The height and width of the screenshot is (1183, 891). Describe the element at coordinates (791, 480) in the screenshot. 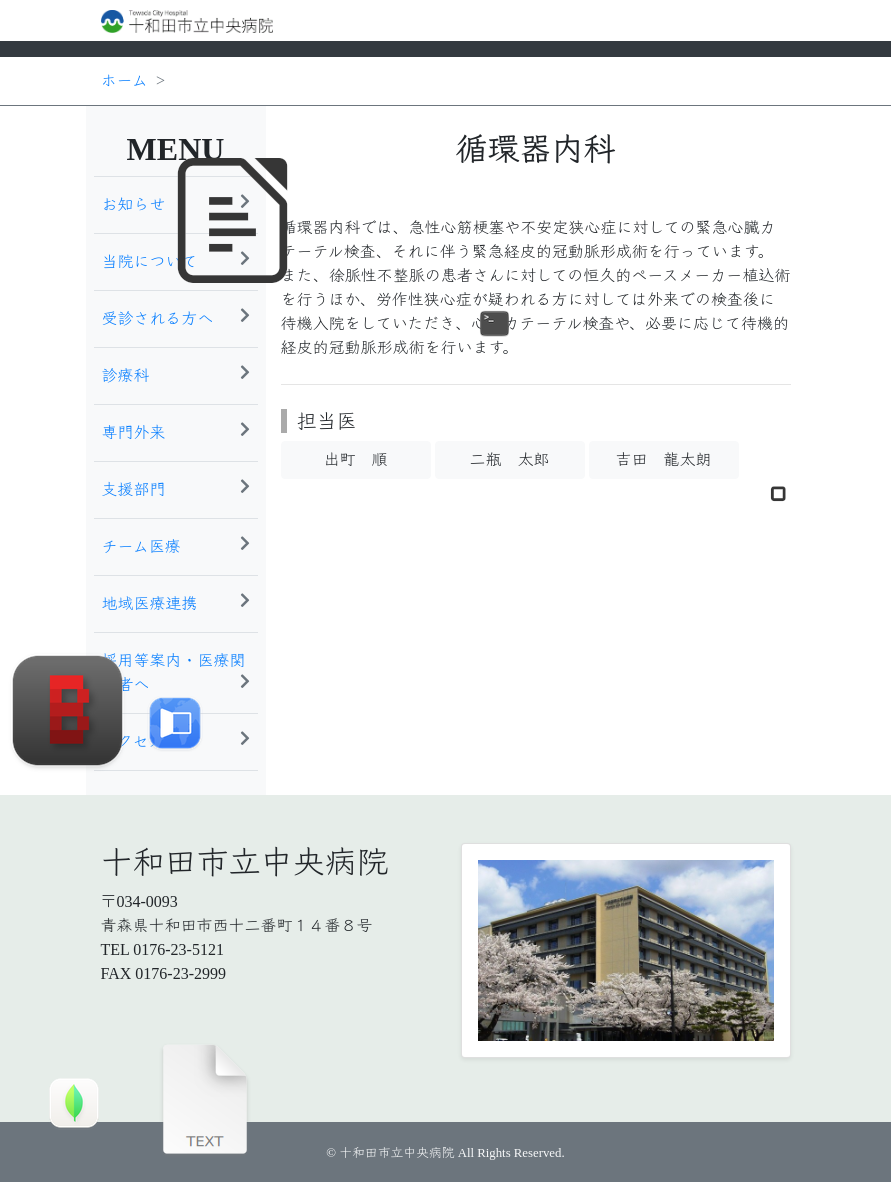

I see `stop or halt current media playback` at that location.